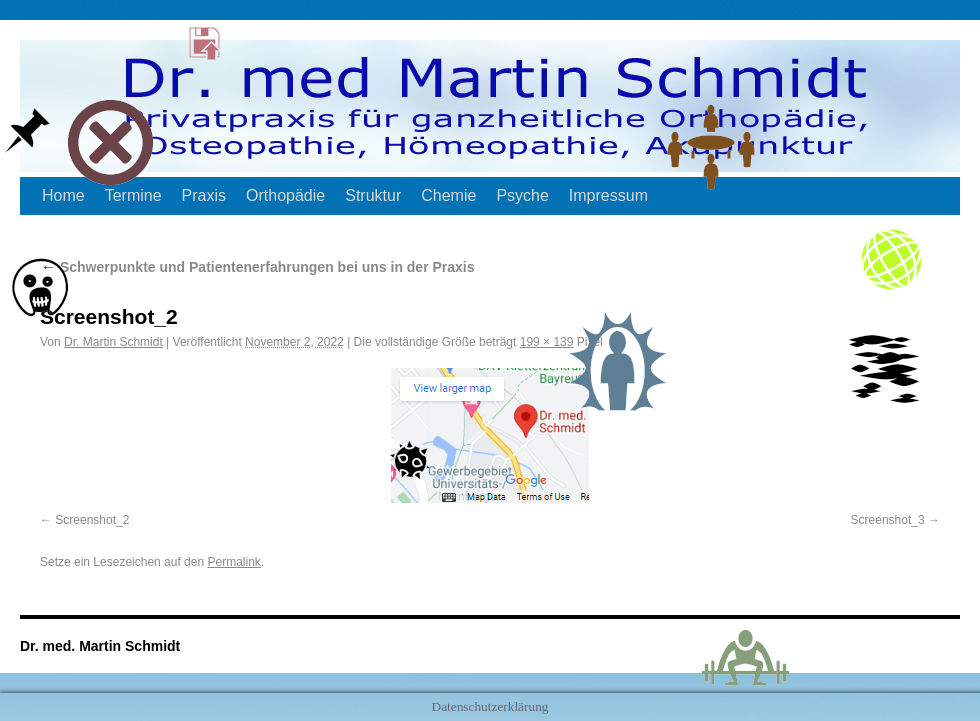  Describe the element at coordinates (40, 287) in the screenshot. I see `the mighty boosh comedy series logo or fan content` at that location.